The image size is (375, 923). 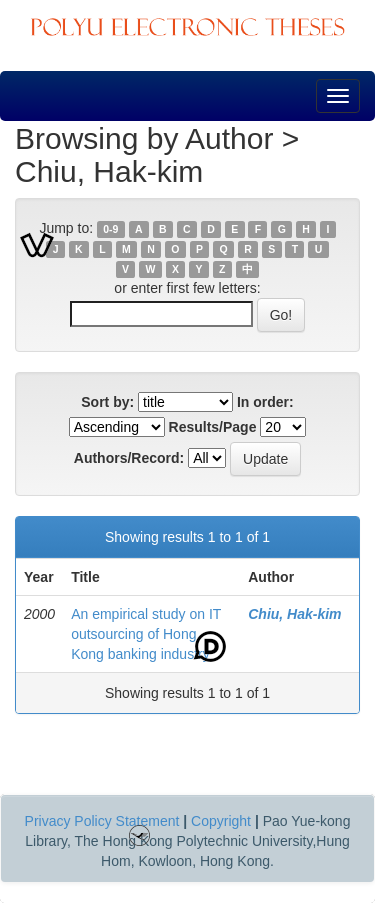 What do you see at coordinates (37, 245) in the screenshot?
I see `link or sign in to viva wallet payment services` at bounding box center [37, 245].